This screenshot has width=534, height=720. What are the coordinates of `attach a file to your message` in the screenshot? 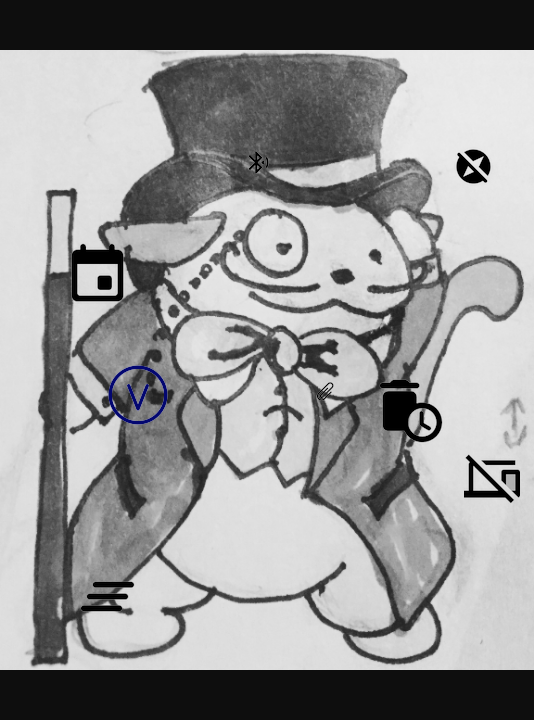 It's located at (325, 391).